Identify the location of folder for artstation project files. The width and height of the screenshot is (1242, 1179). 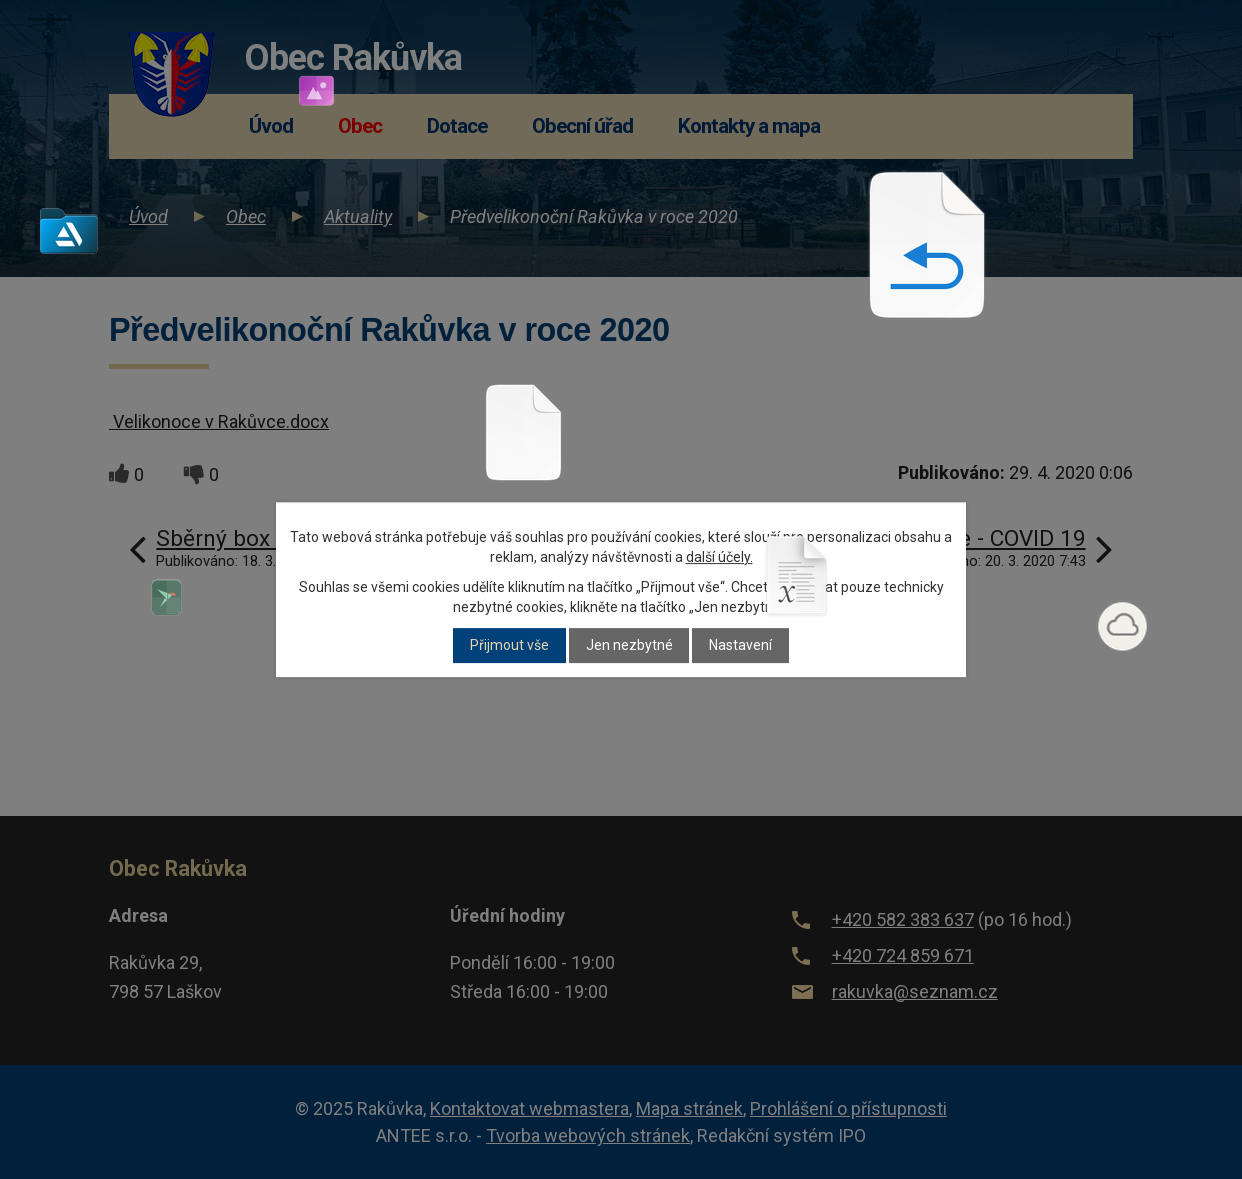
(68, 232).